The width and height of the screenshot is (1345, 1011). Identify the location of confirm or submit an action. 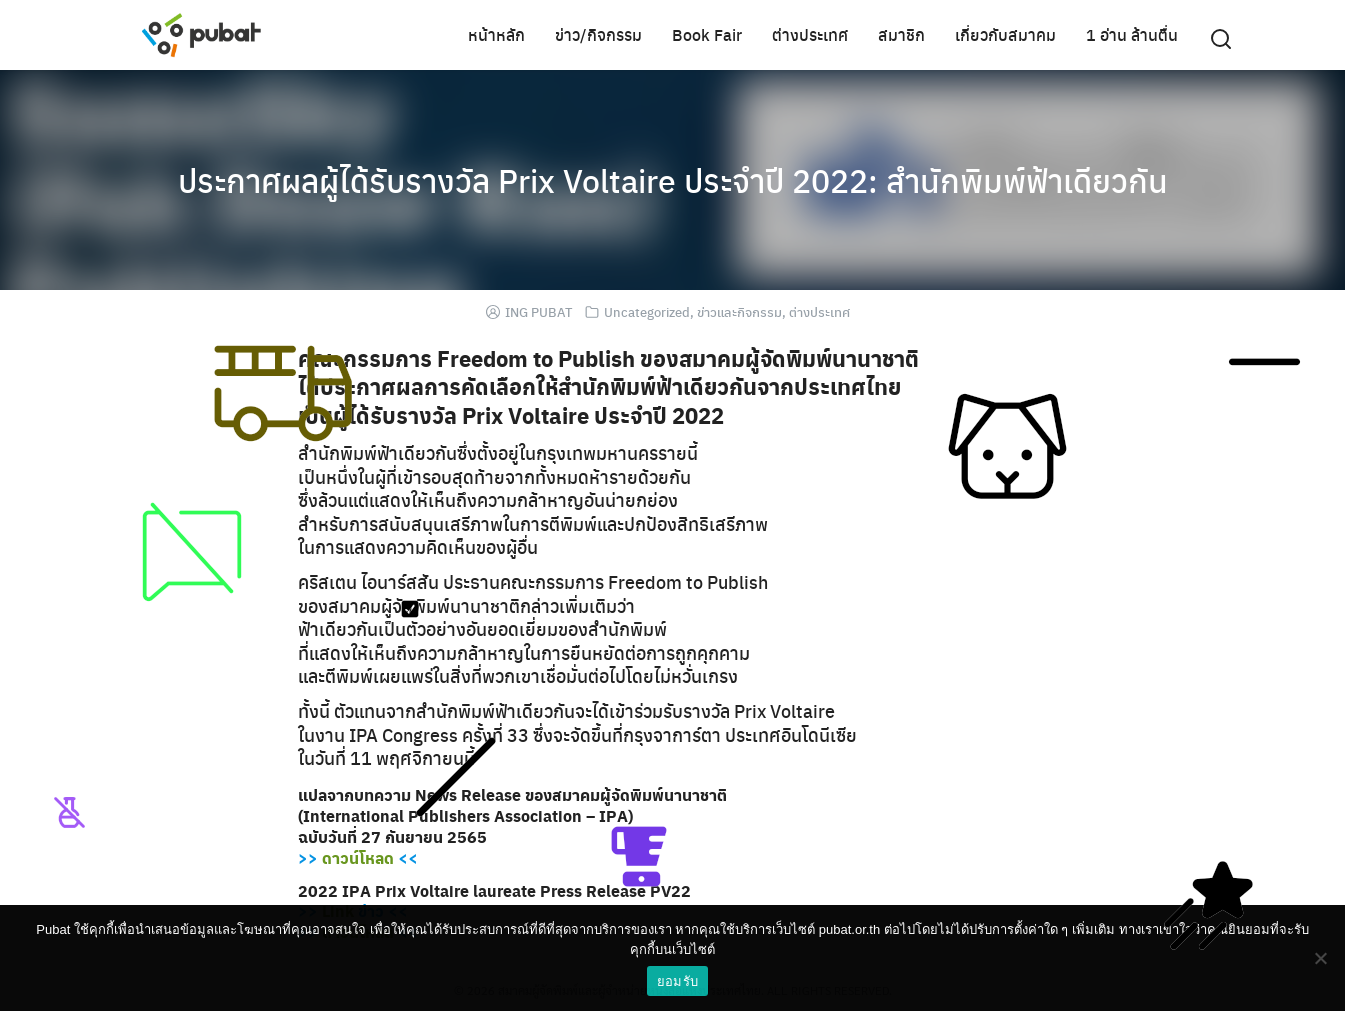
(410, 609).